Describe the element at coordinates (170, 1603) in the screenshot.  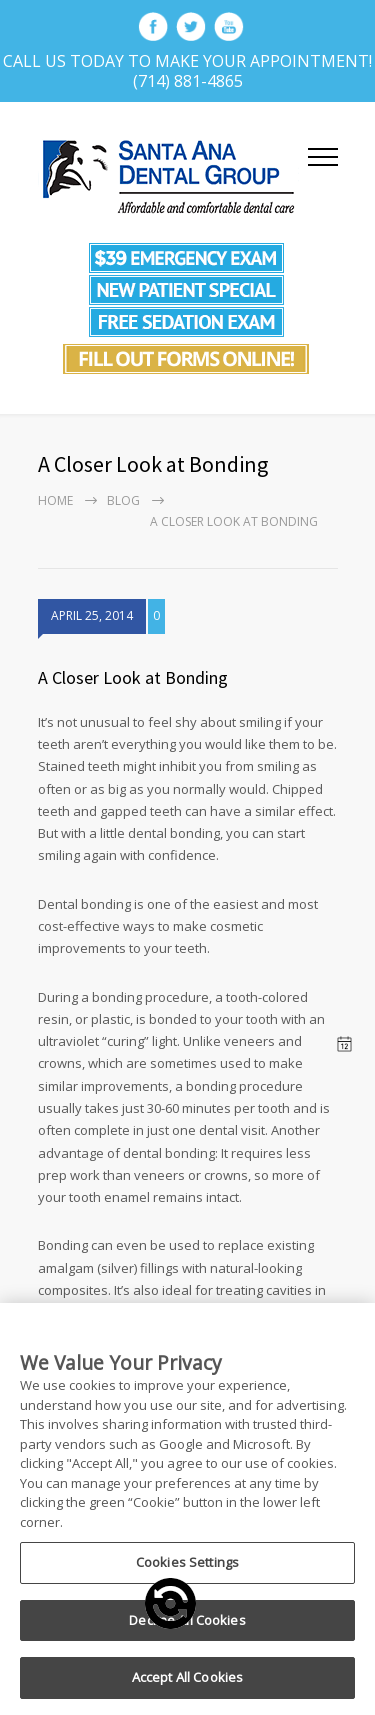
I see `reopen a closed issue` at that location.